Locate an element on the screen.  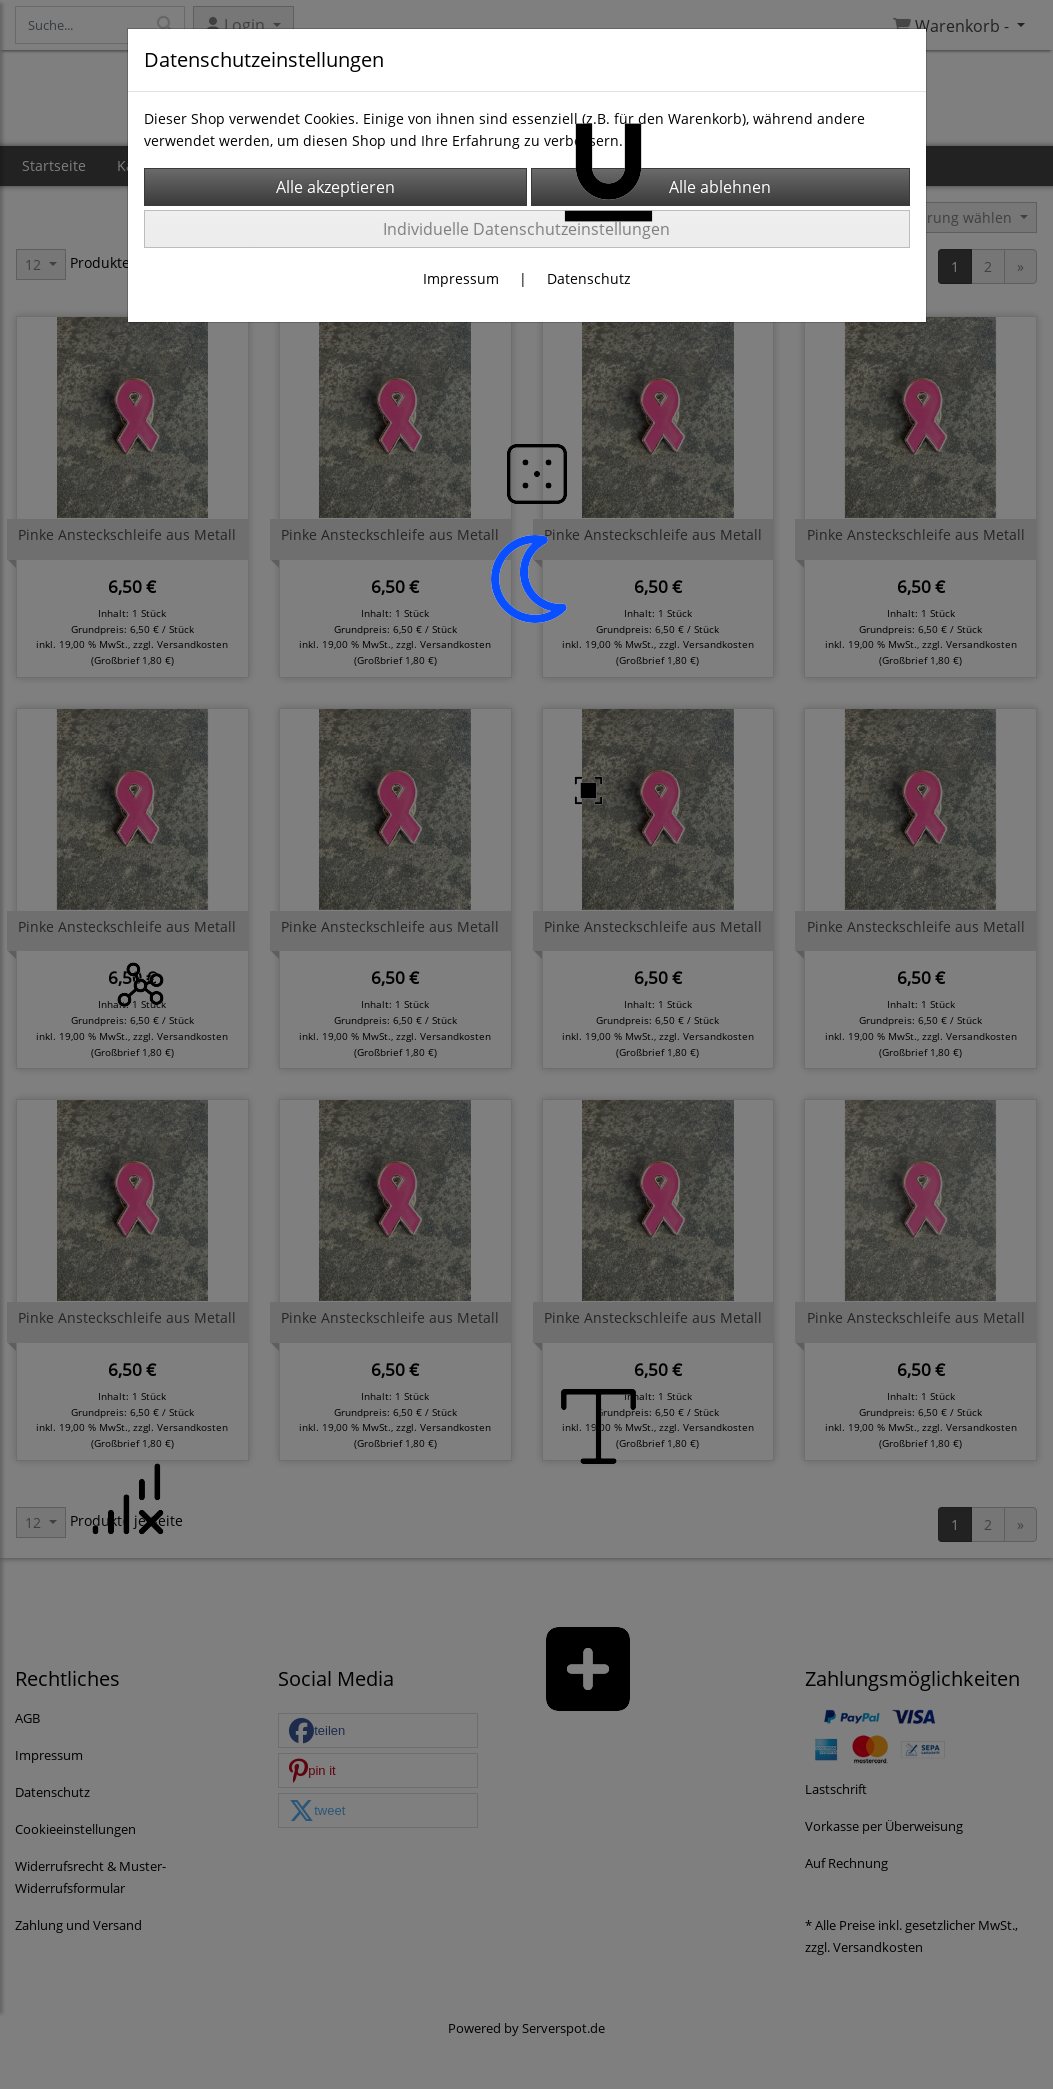
scan a QR code or barcode is located at coordinates (588, 790).